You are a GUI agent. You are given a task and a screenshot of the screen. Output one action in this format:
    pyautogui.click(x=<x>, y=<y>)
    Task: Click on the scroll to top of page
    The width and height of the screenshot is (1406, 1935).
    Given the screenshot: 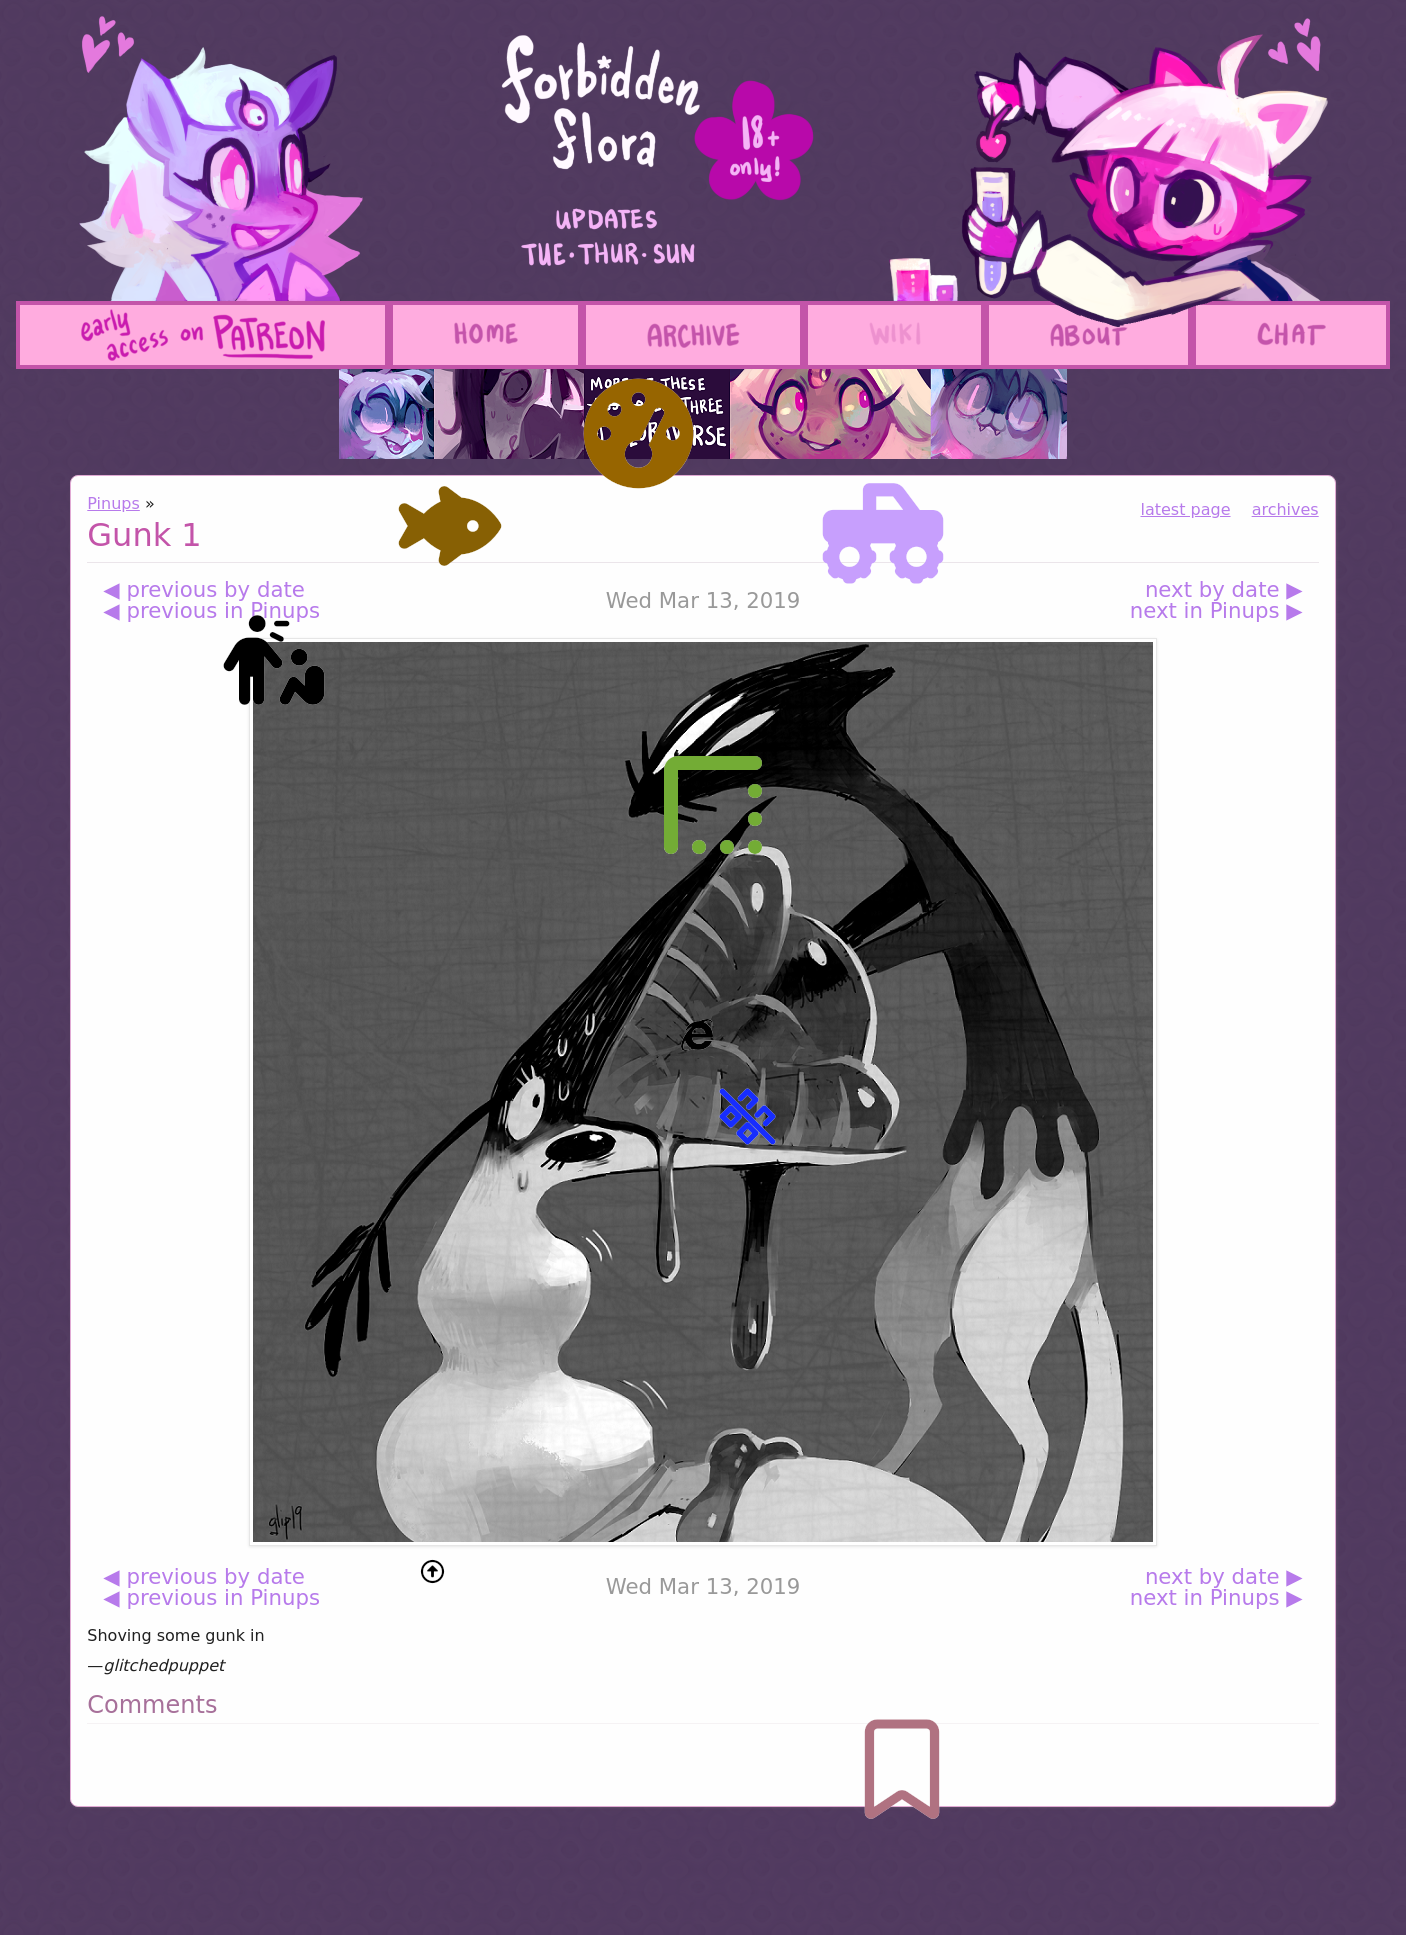 What is the action you would take?
    pyautogui.click(x=432, y=1571)
    